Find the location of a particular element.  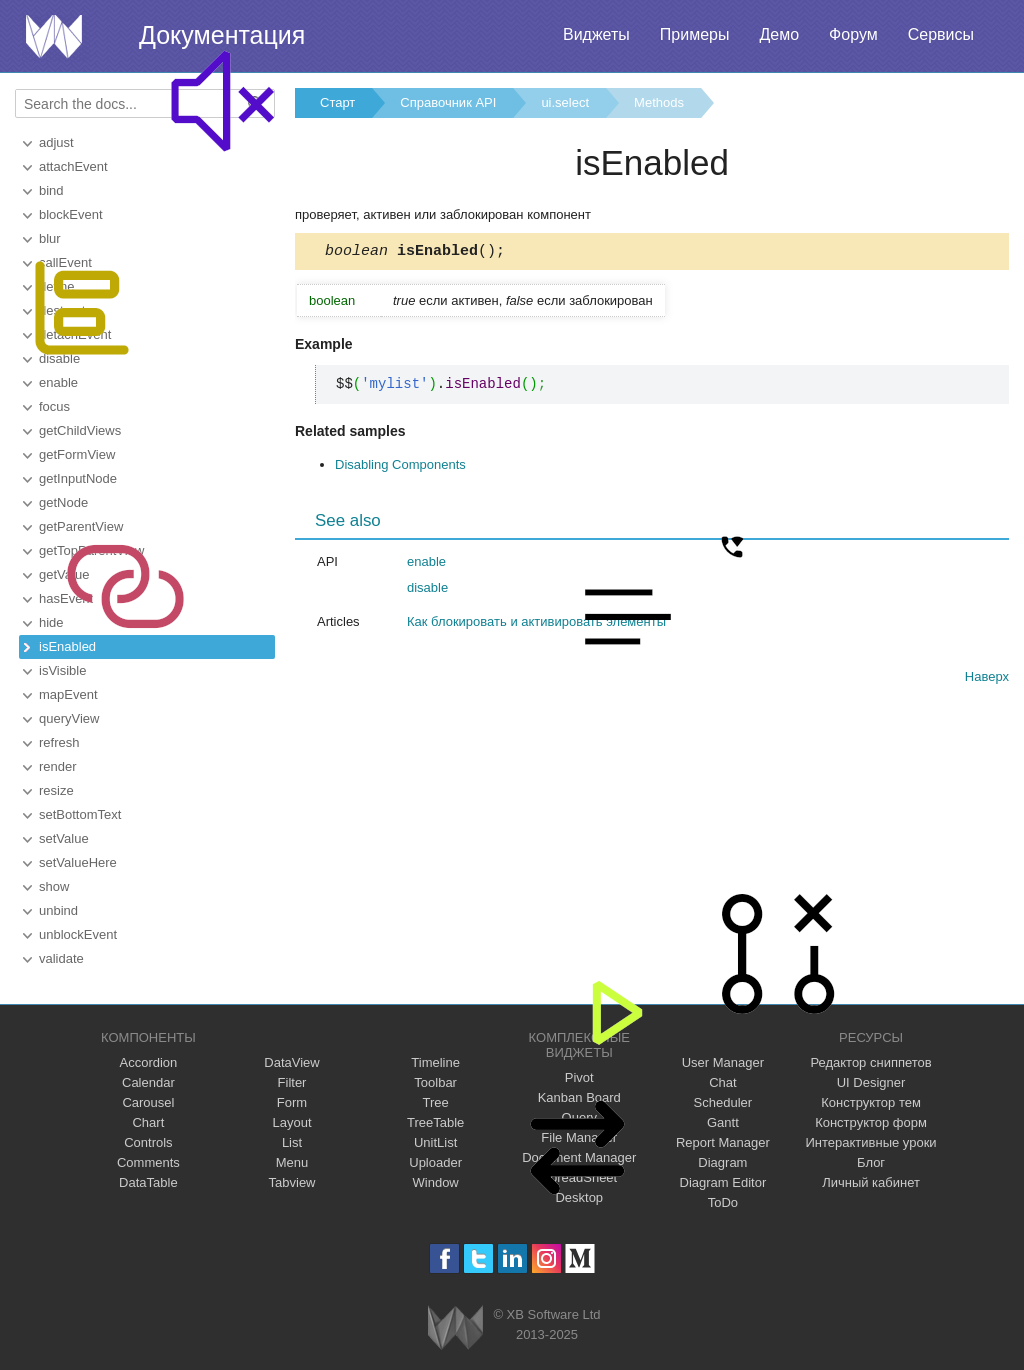

swap or exchange items is located at coordinates (577, 1147).